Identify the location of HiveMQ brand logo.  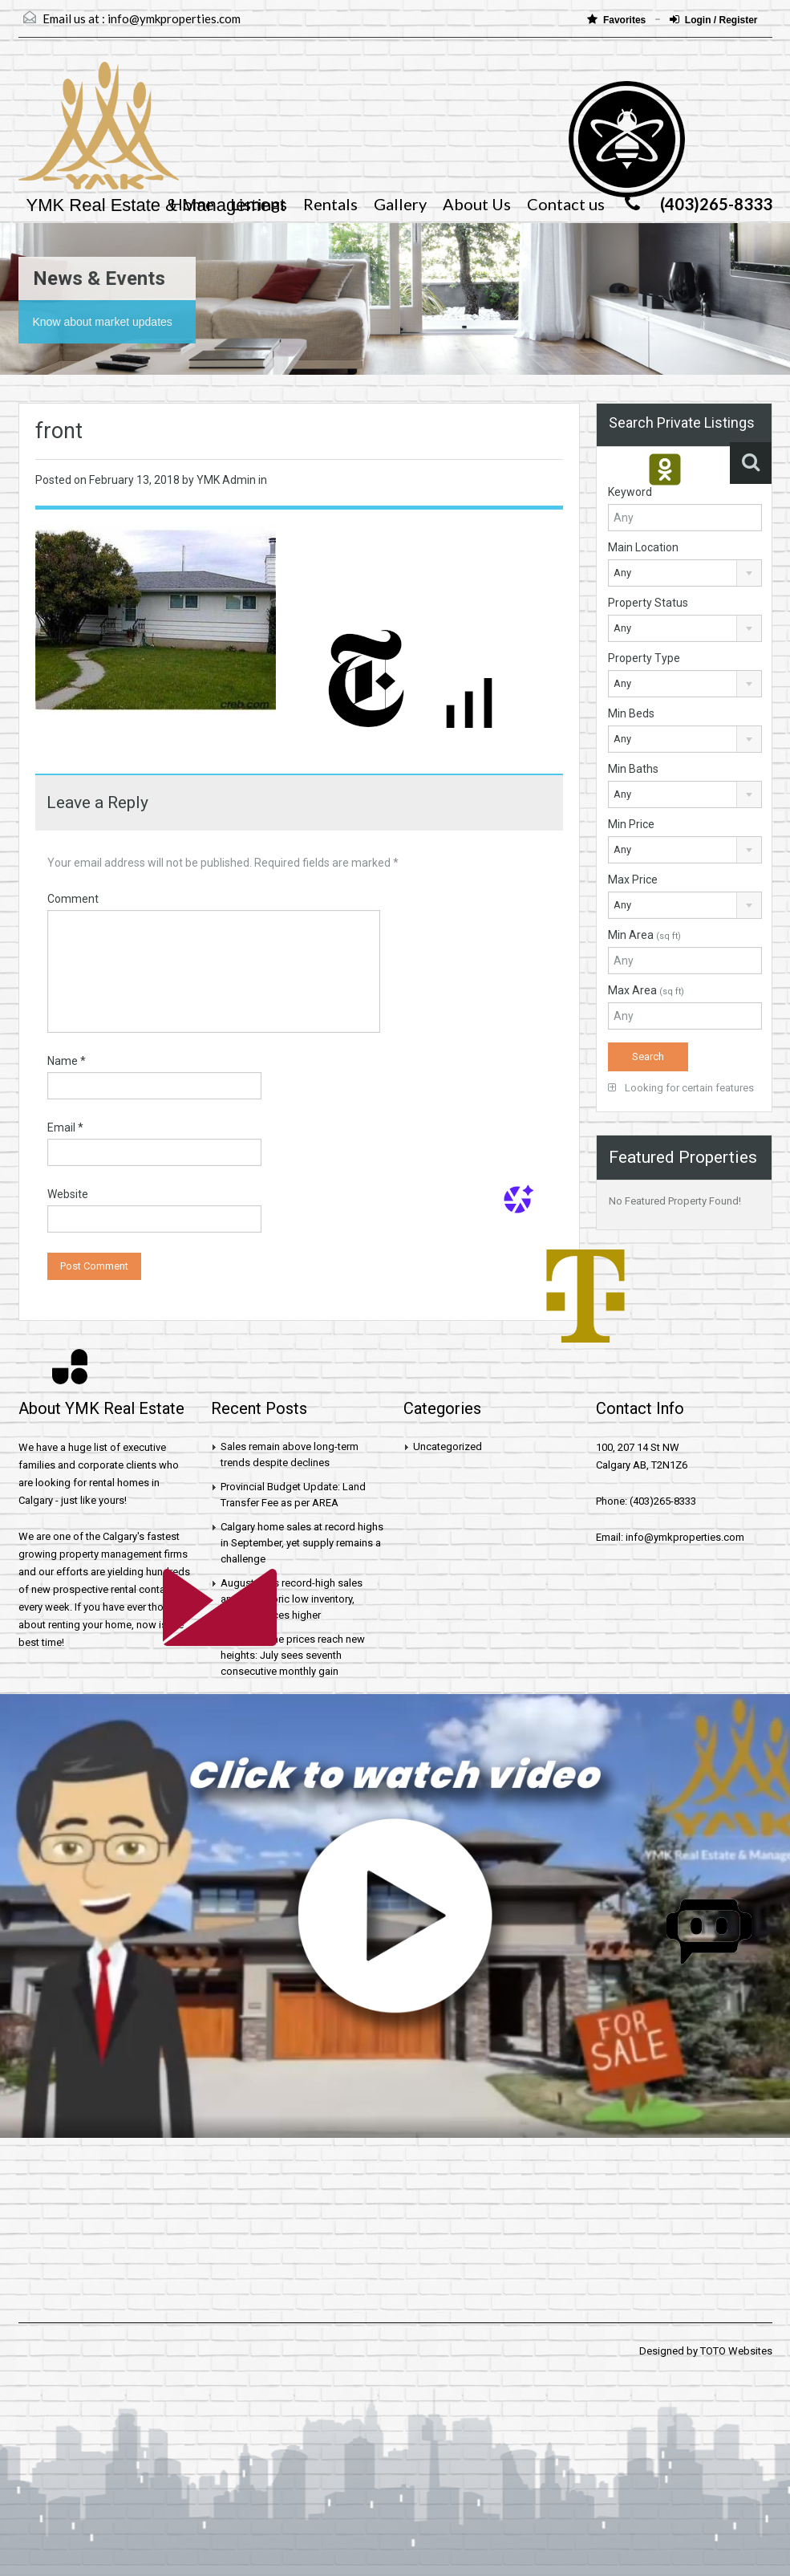
(626, 139).